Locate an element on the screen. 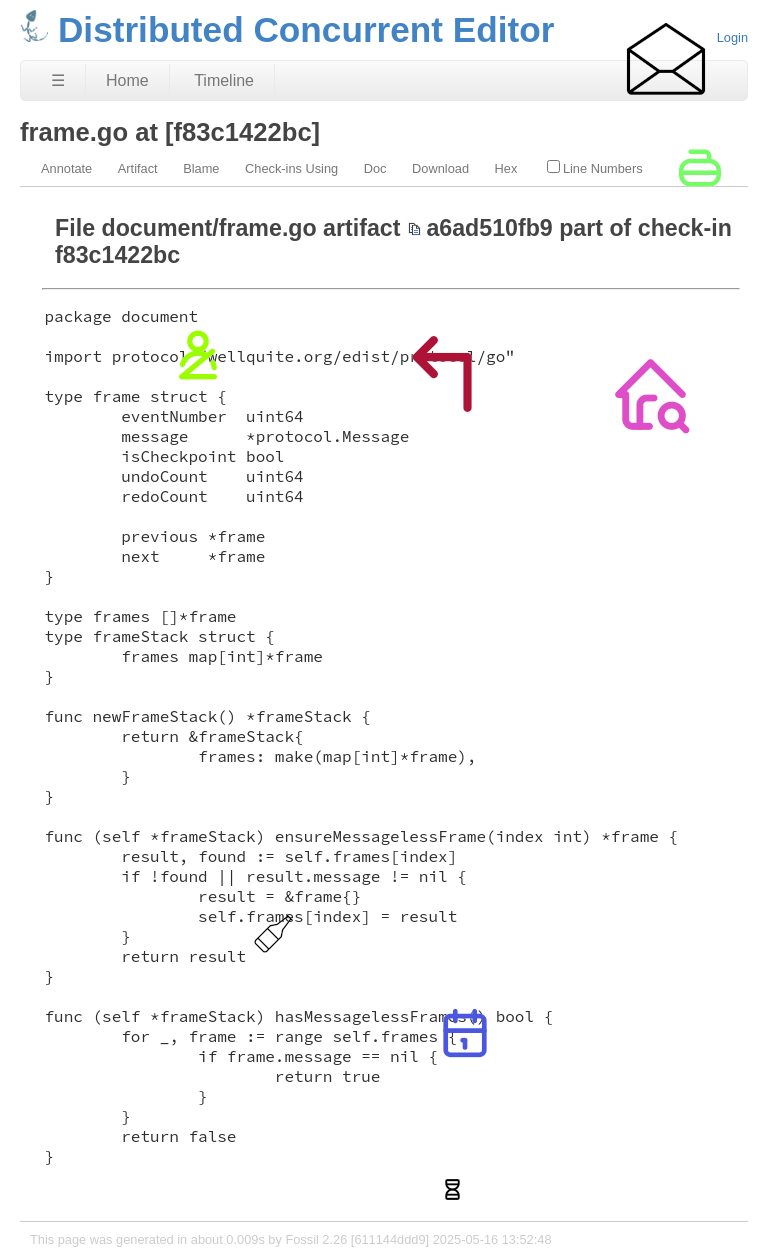 The width and height of the screenshot is (768, 1257). browse beer or beverage options is located at coordinates (273, 934).